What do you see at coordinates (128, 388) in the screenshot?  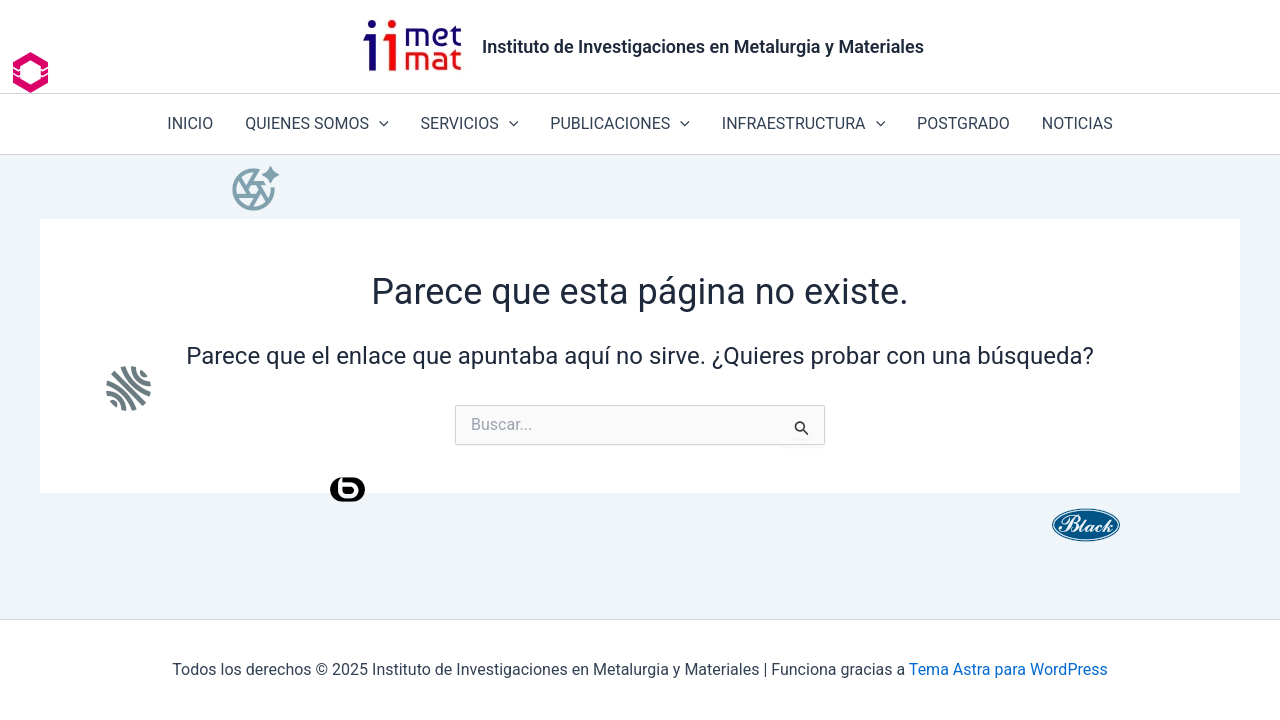 I see `HAL company or brand logo` at bounding box center [128, 388].